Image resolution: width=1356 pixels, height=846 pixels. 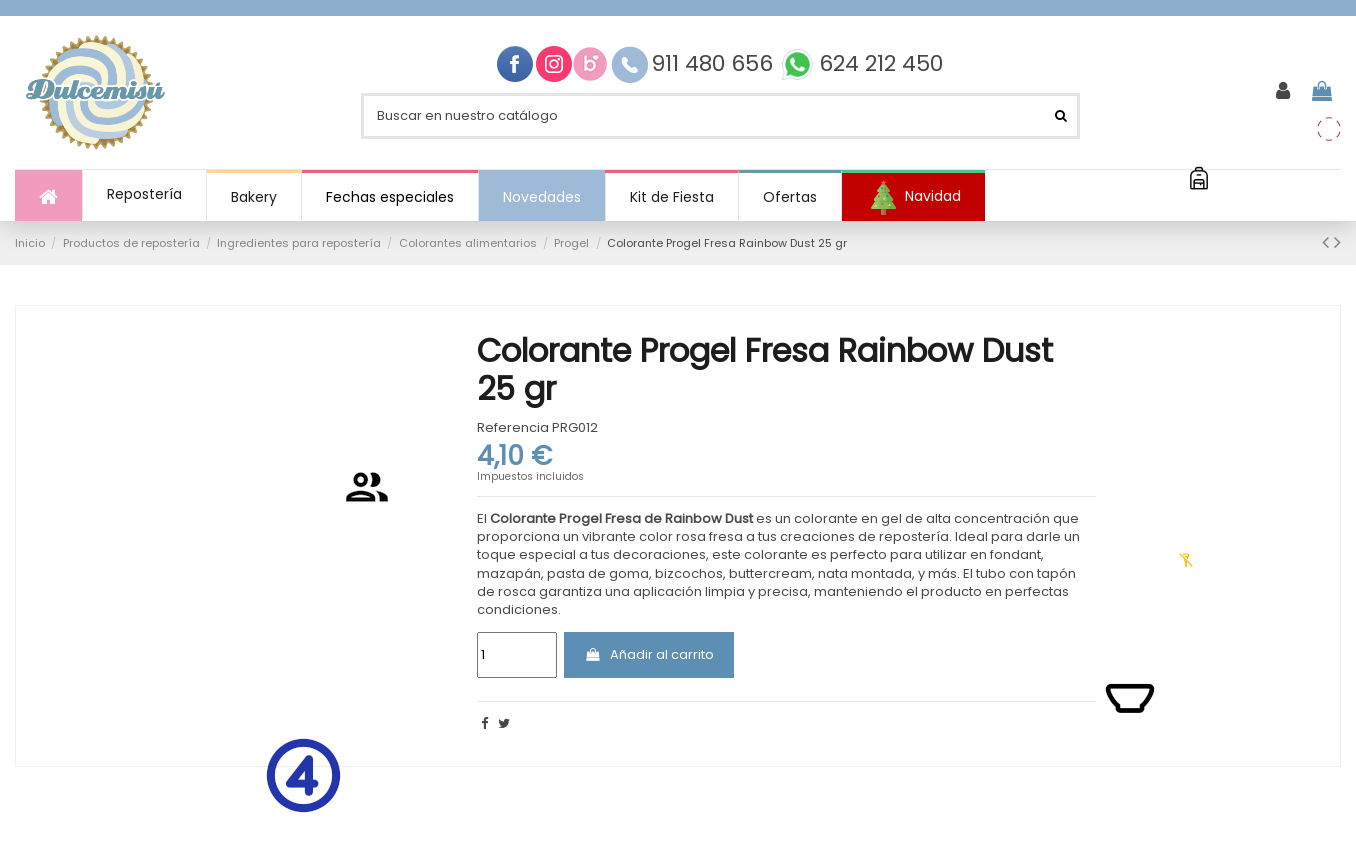 I want to click on indicates step four in a multi-step process, so click(x=303, y=775).